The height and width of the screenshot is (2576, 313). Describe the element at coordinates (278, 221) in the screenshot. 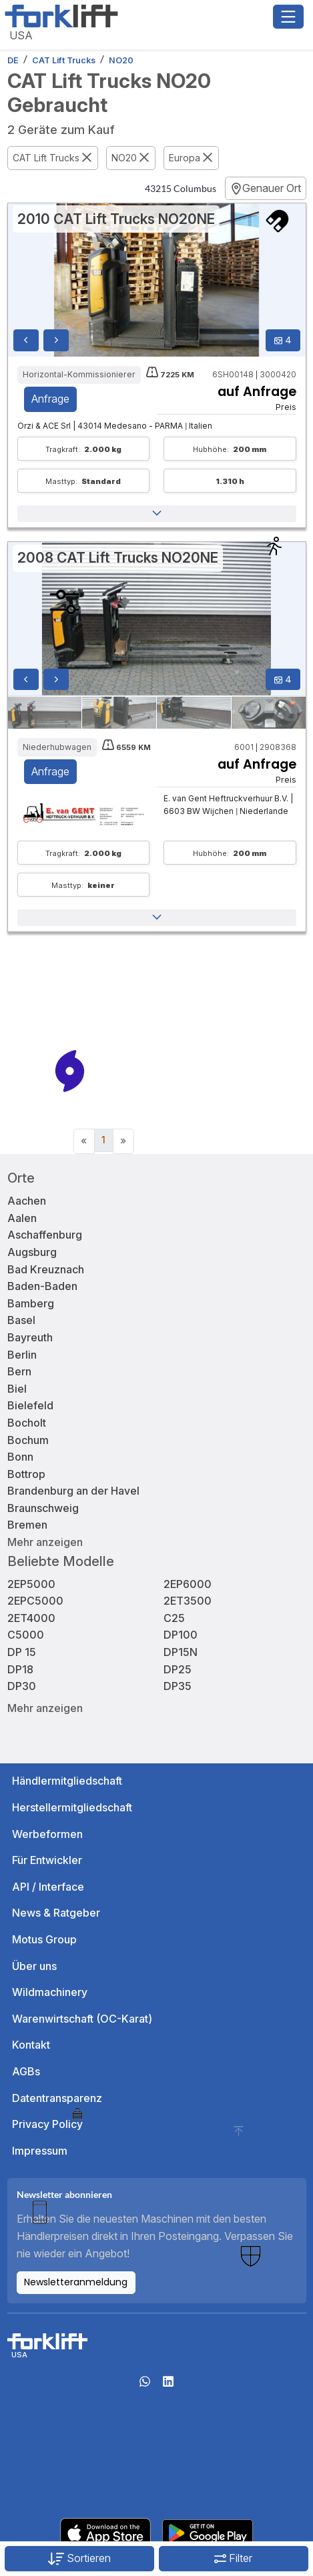

I see `attract or link related items together` at that location.